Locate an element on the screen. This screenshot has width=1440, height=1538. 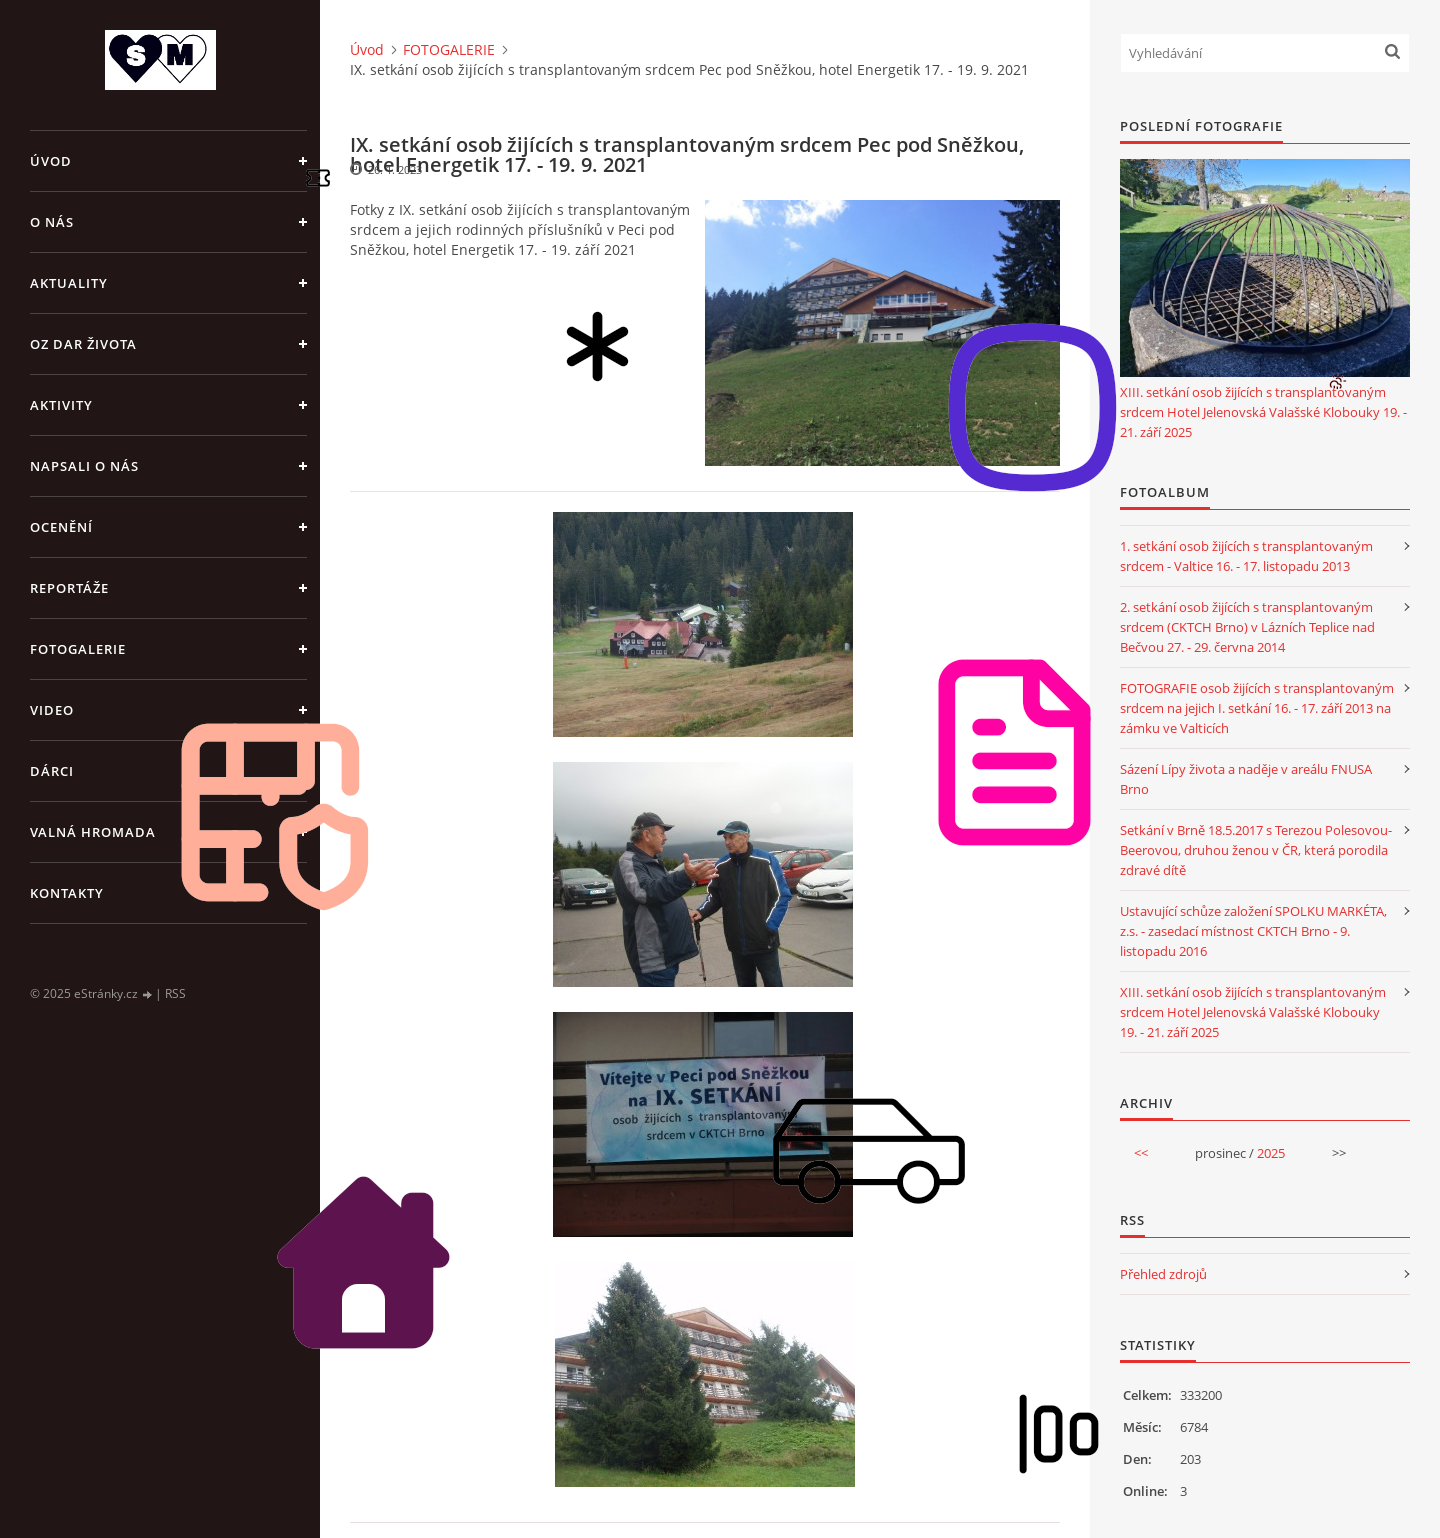
access vehicle or car-related settings is located at coordinates (869, 1145).